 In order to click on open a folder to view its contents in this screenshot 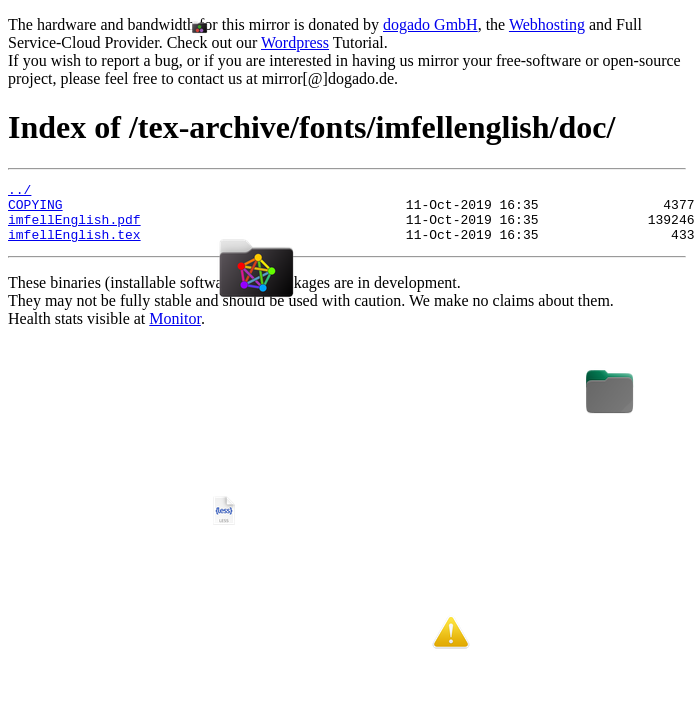, I will do `click(609, 391)`.